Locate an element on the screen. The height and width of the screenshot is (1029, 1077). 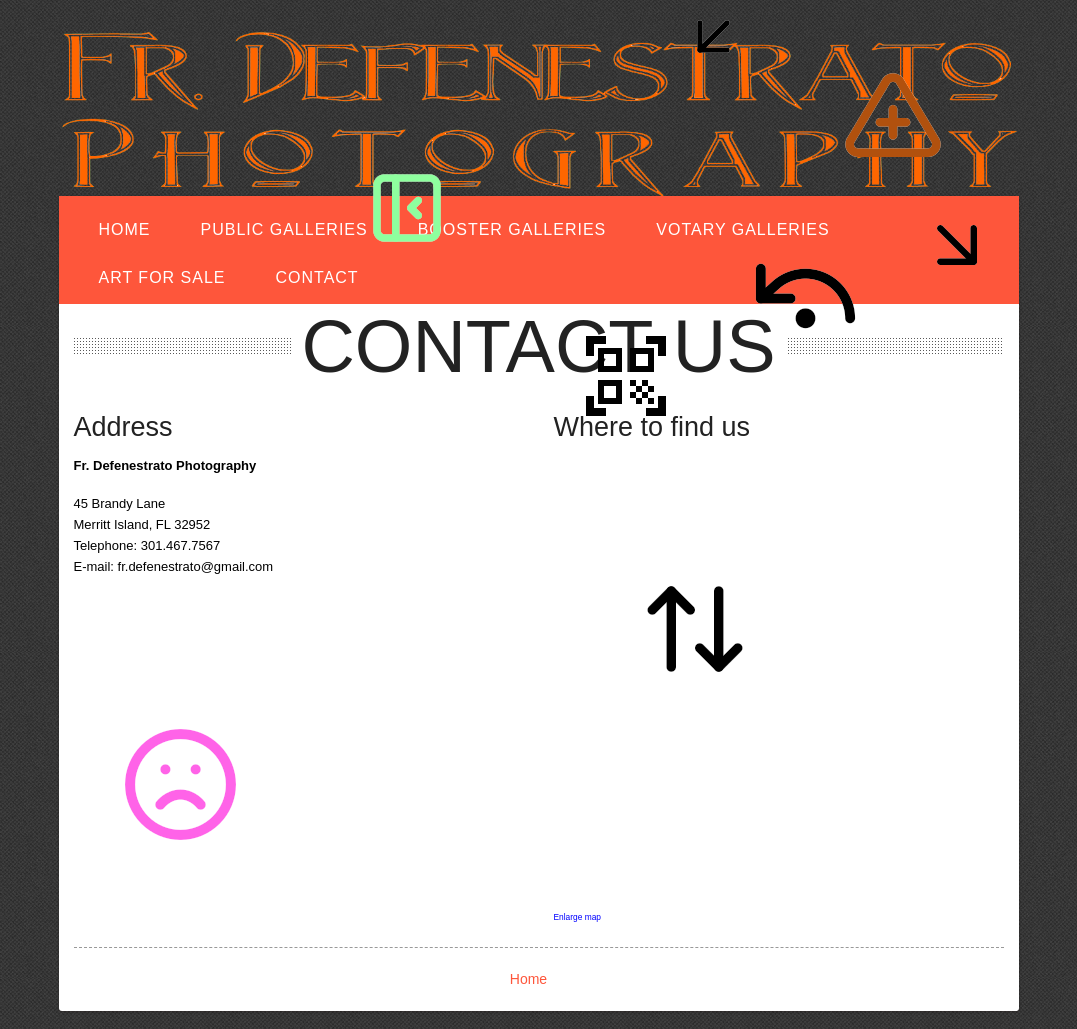
add a new warning or alert is located at coordinates (893, 118).